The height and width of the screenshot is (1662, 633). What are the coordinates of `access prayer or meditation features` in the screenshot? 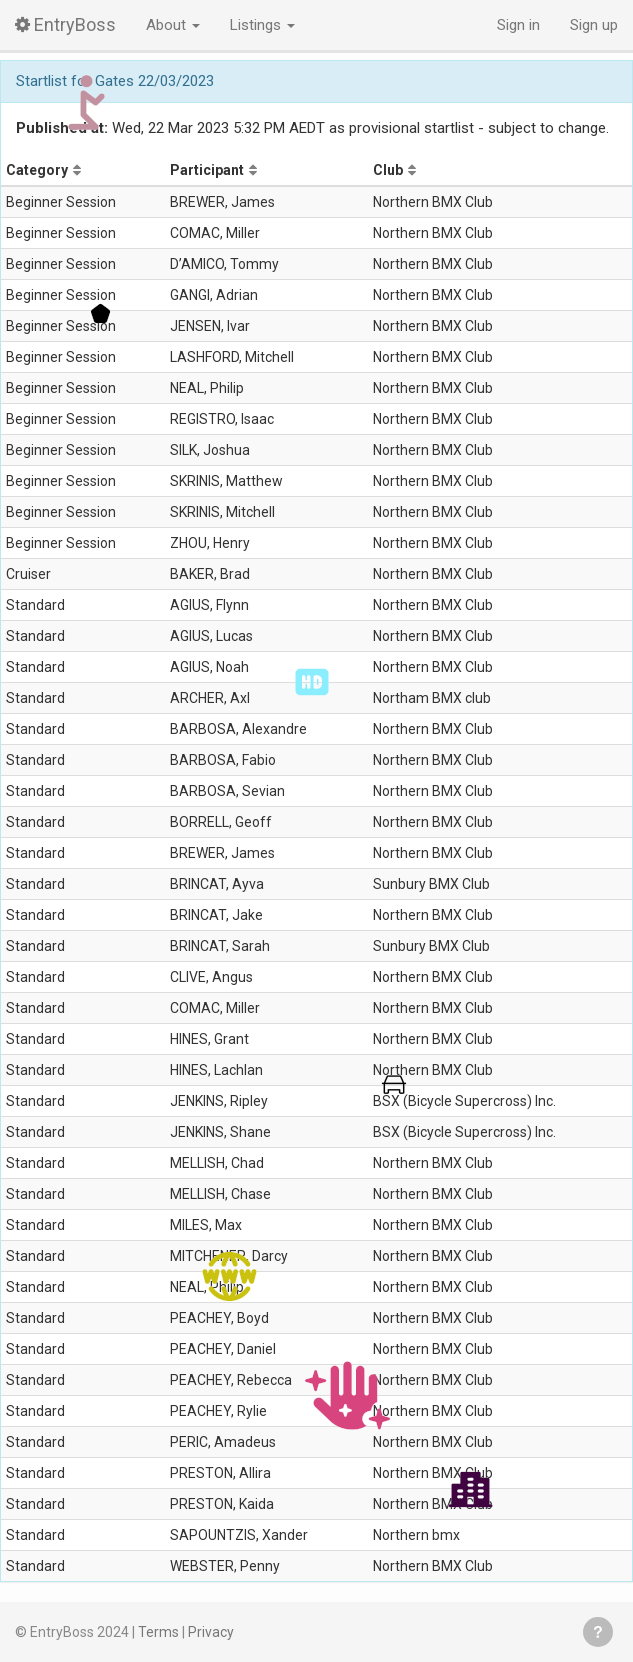 It's located at (86, 102).